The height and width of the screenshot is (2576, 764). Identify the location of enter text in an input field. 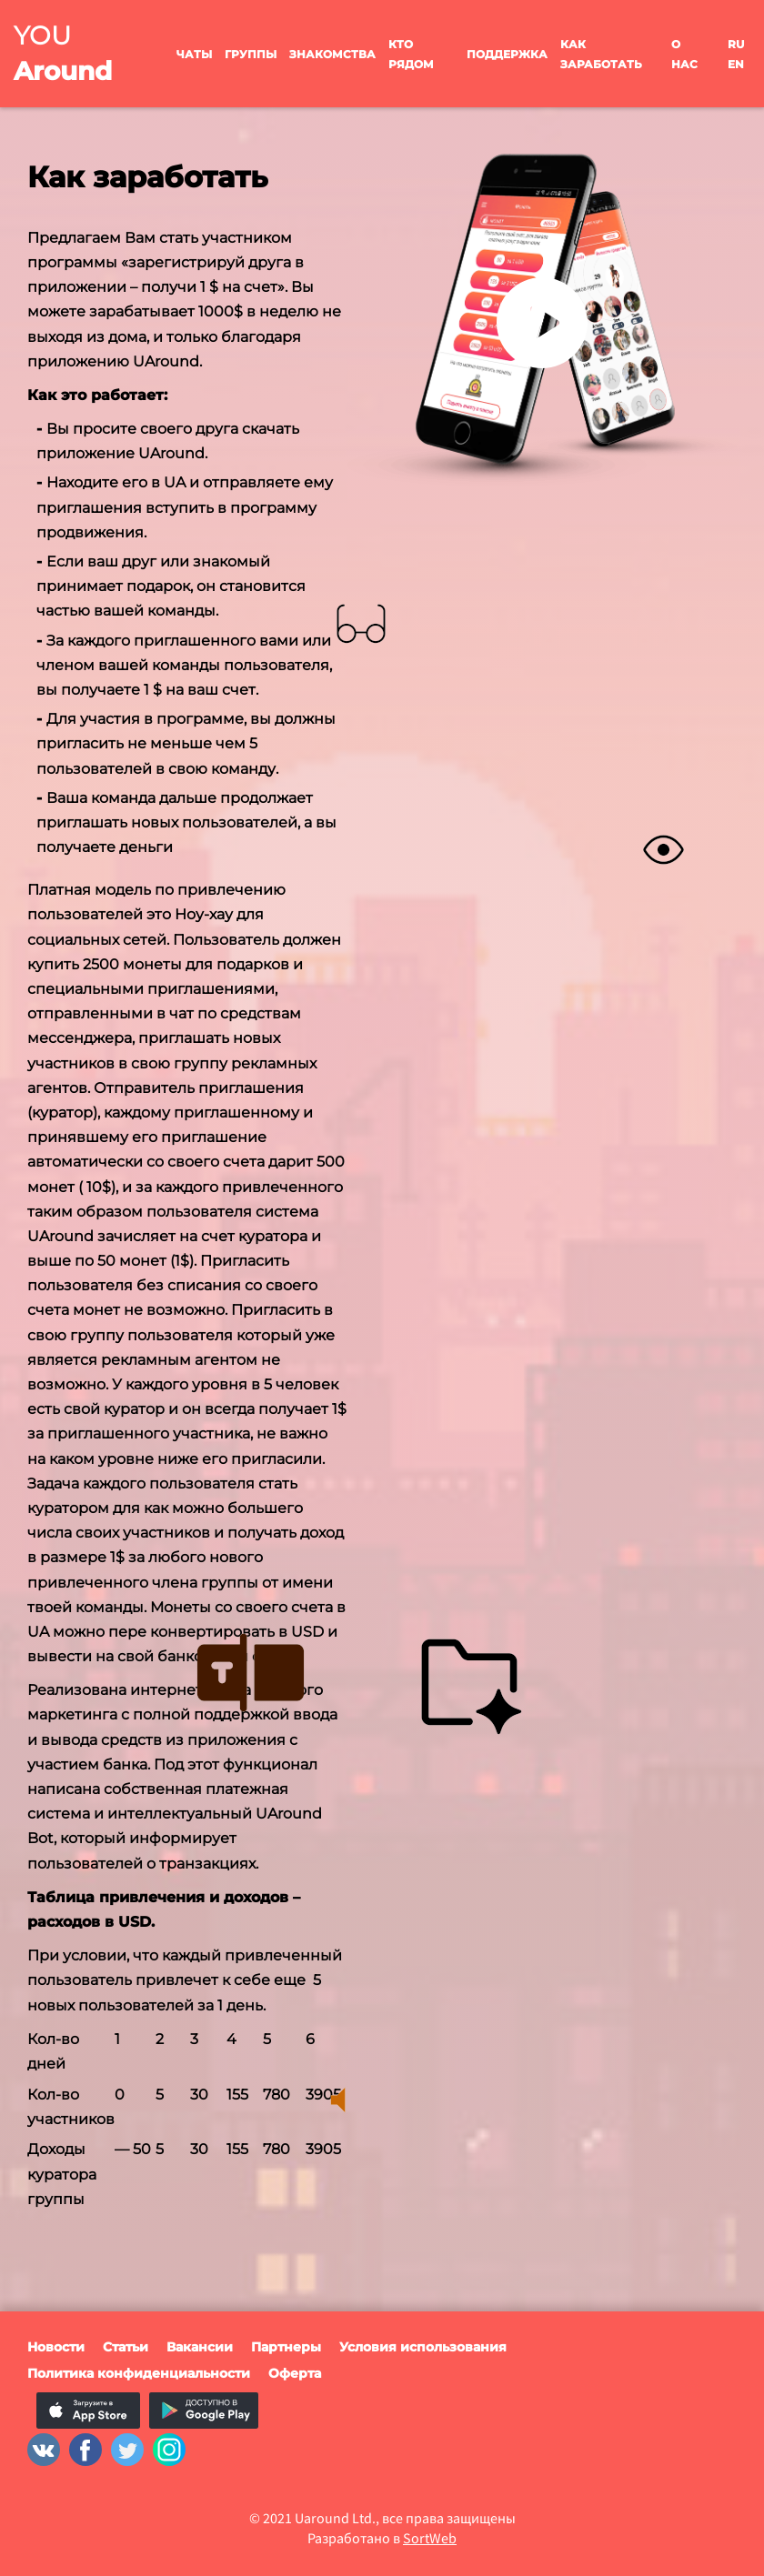
(250, 1672).